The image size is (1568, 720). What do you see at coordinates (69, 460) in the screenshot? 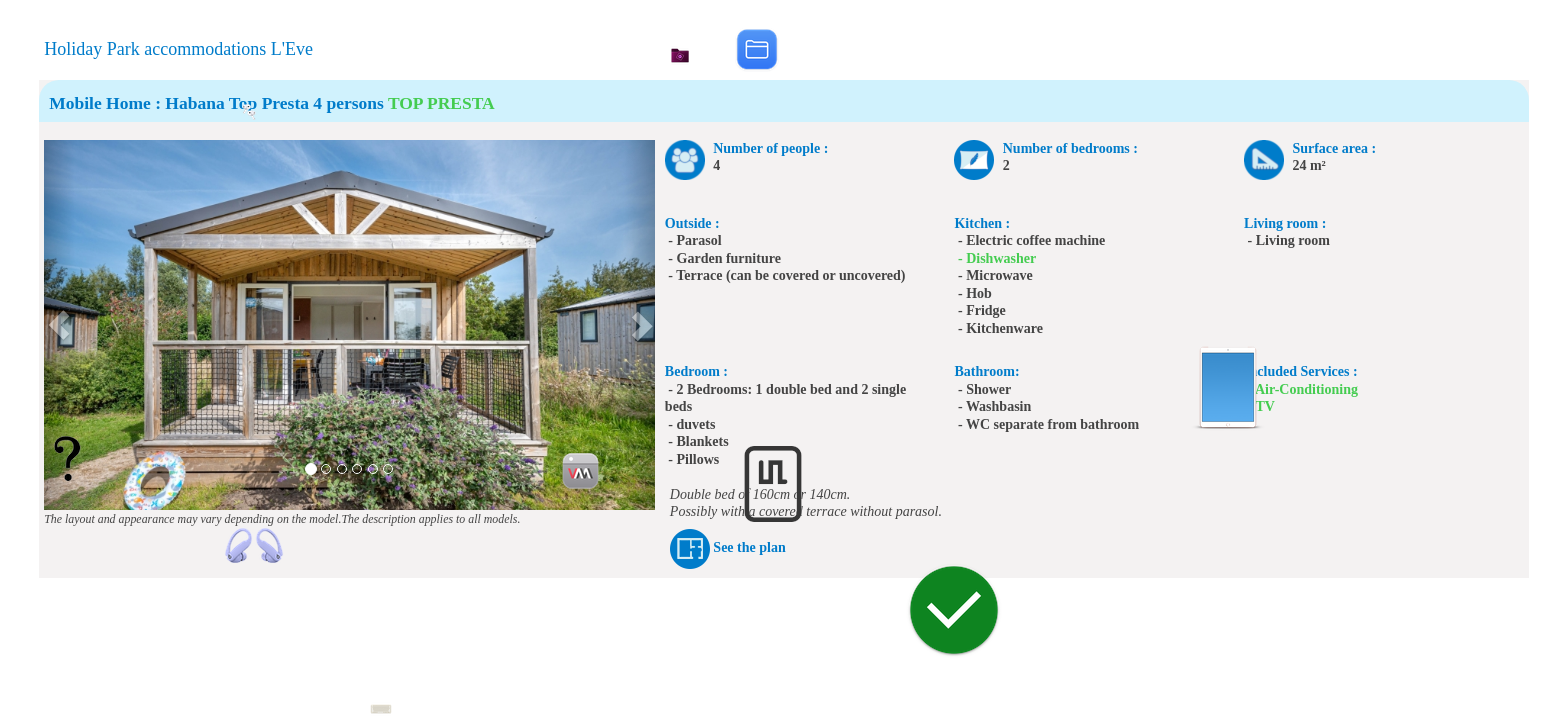
I see `access help documentation or support` at bounding box center [69, 460].